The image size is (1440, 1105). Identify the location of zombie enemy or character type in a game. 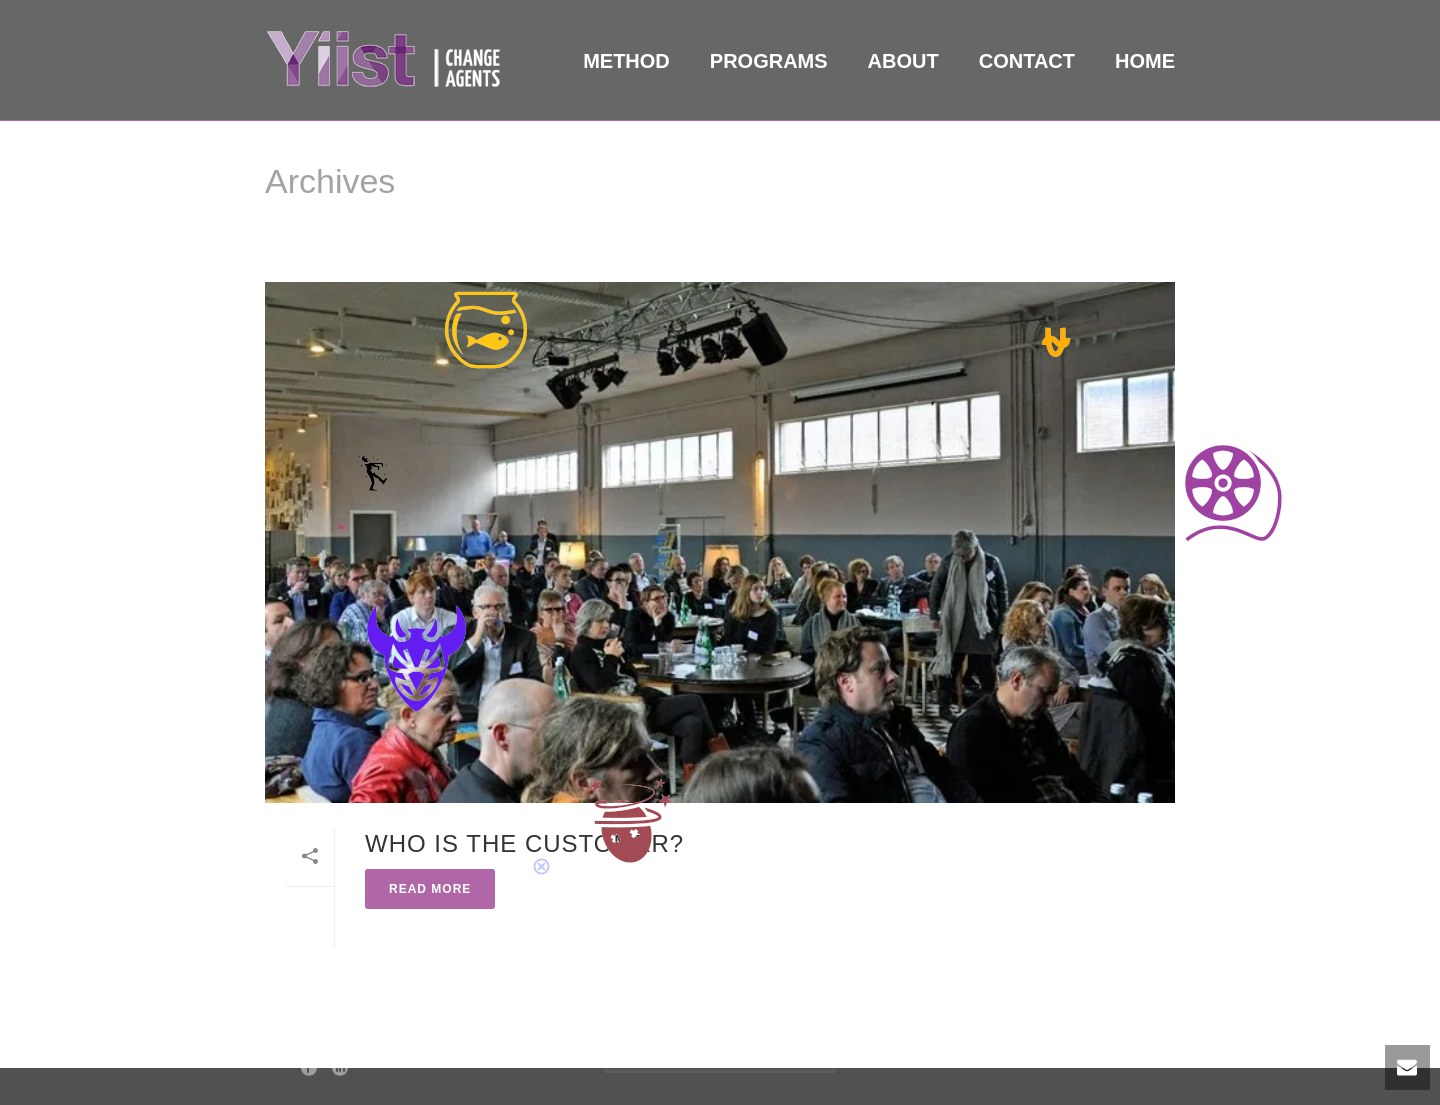
(374, 473).